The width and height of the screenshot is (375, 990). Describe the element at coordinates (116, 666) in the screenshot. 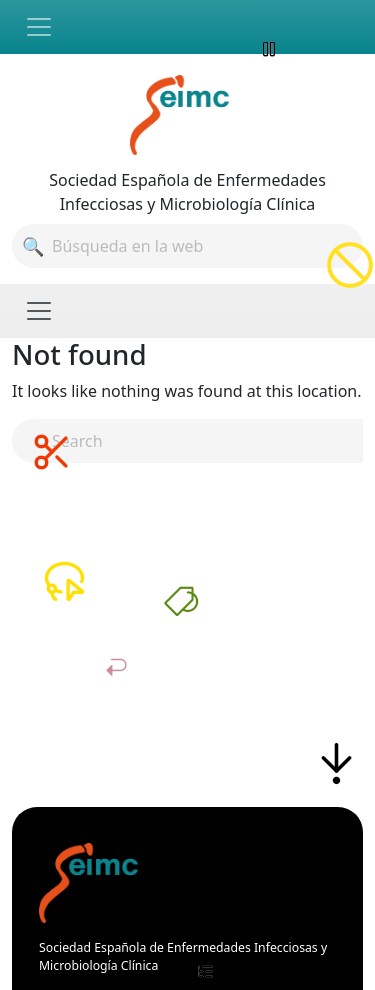

I see `undo or go back to previous state` at that location.